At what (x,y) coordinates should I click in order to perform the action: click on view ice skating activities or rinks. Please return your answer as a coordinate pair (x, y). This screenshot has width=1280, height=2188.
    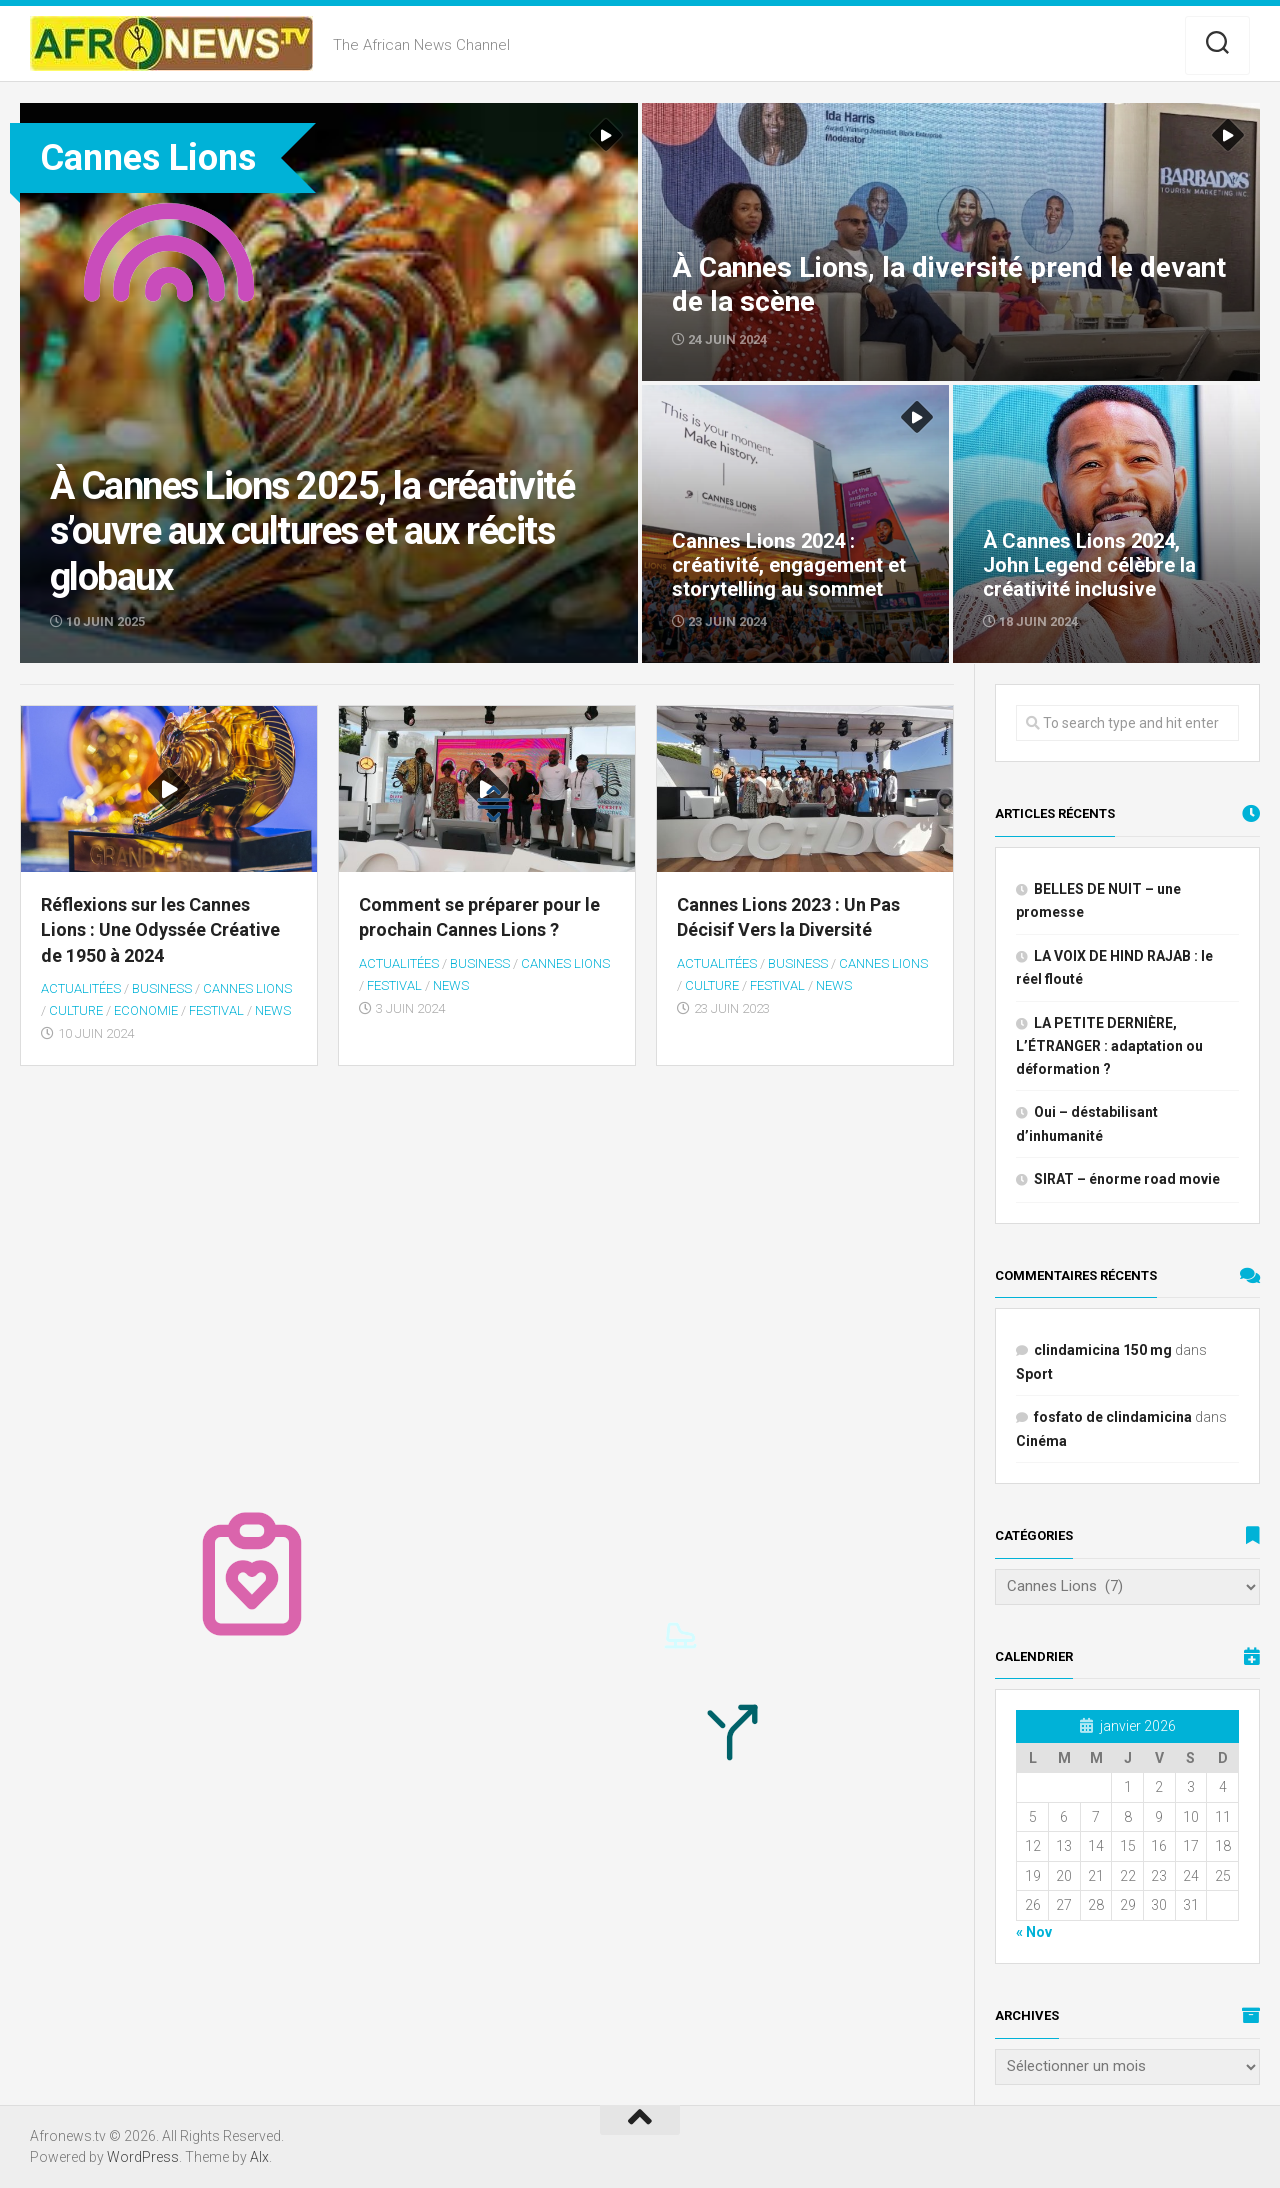
    Looking at the image, I should click on (680, 1635).